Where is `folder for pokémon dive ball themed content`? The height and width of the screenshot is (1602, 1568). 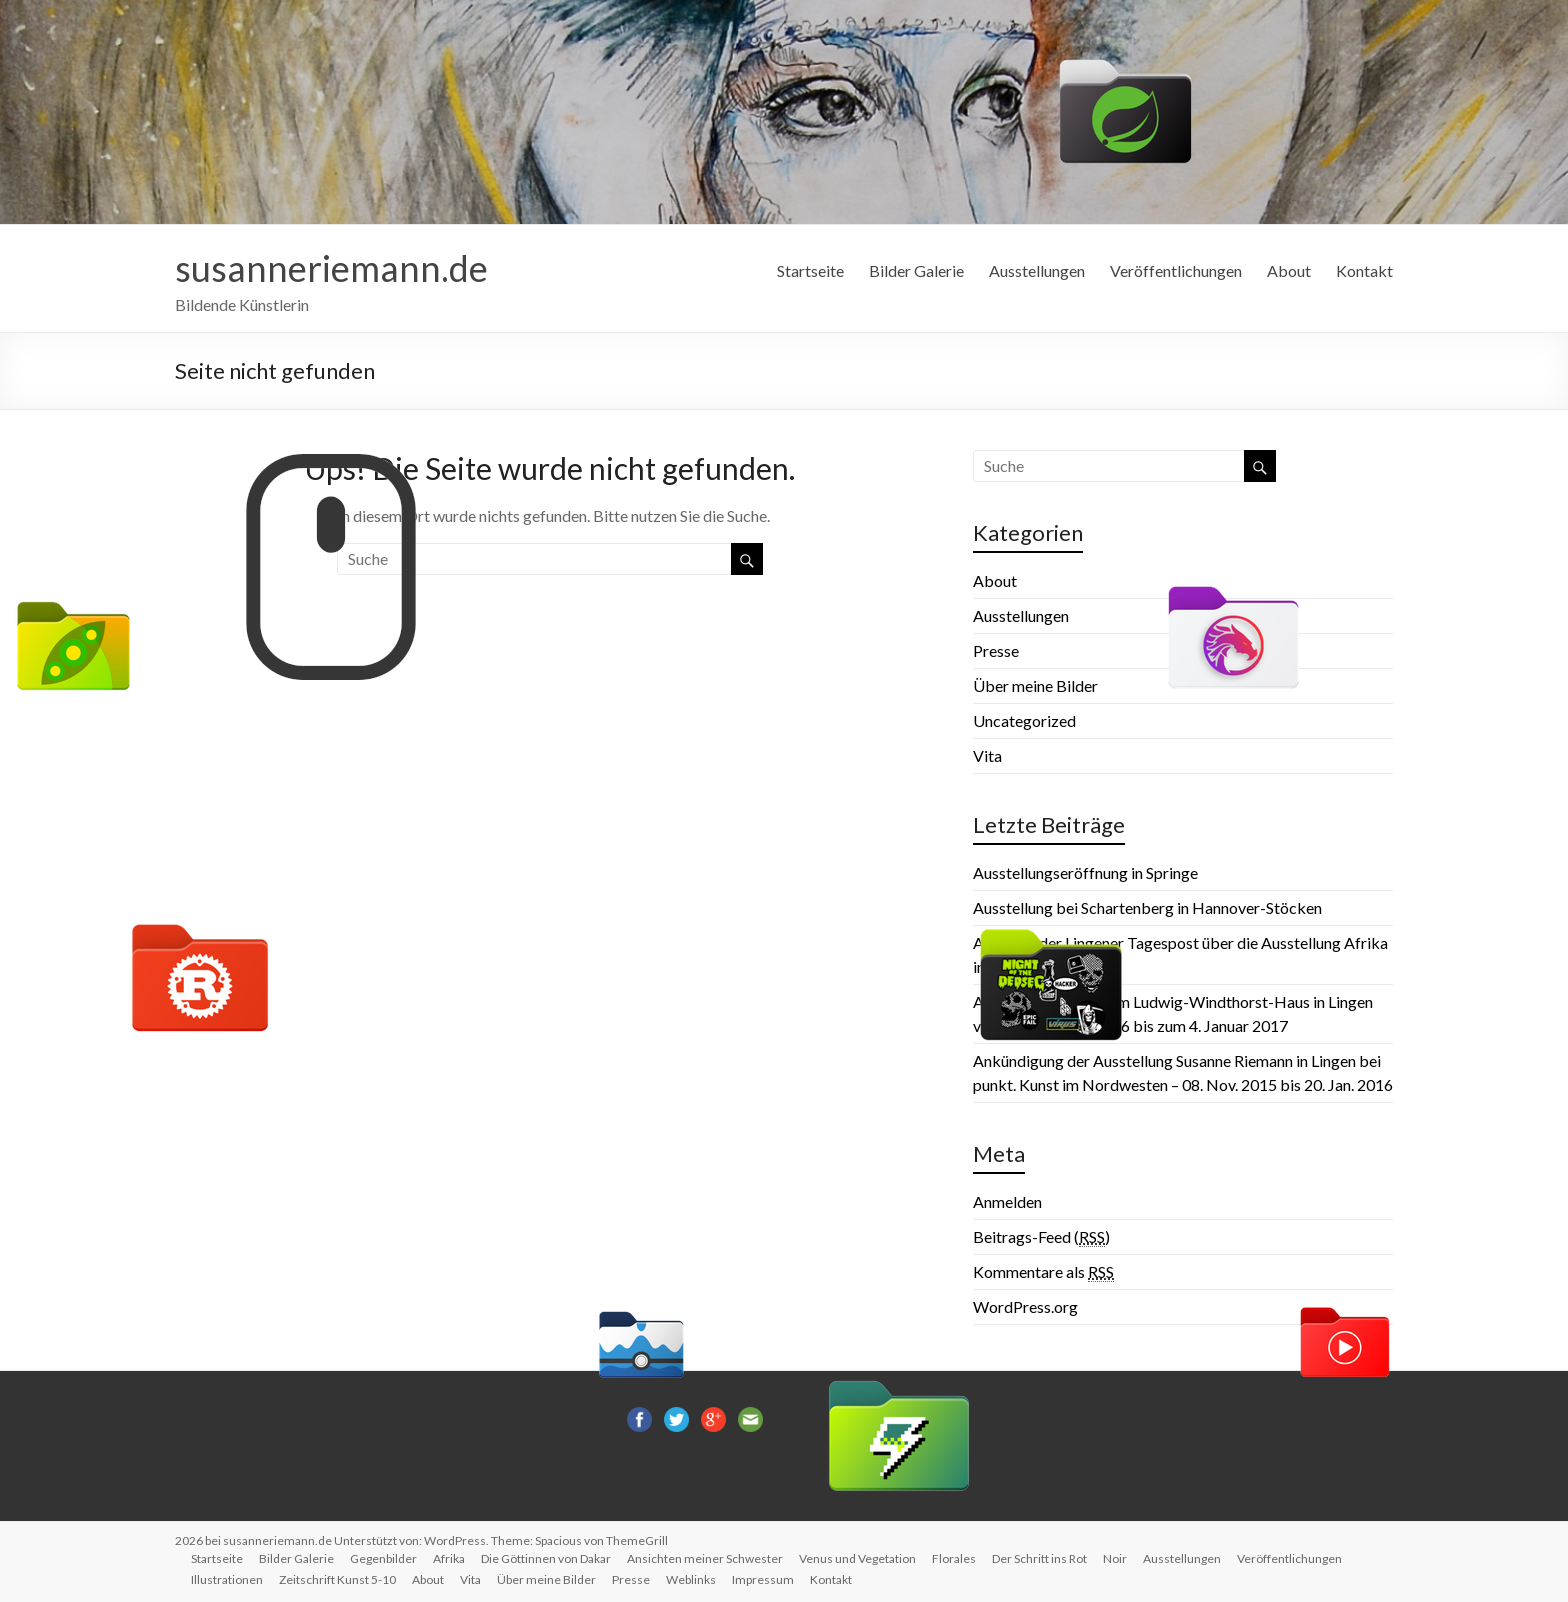 folder for pokémon dive ball themed content is located at coordinates (641, 1347).